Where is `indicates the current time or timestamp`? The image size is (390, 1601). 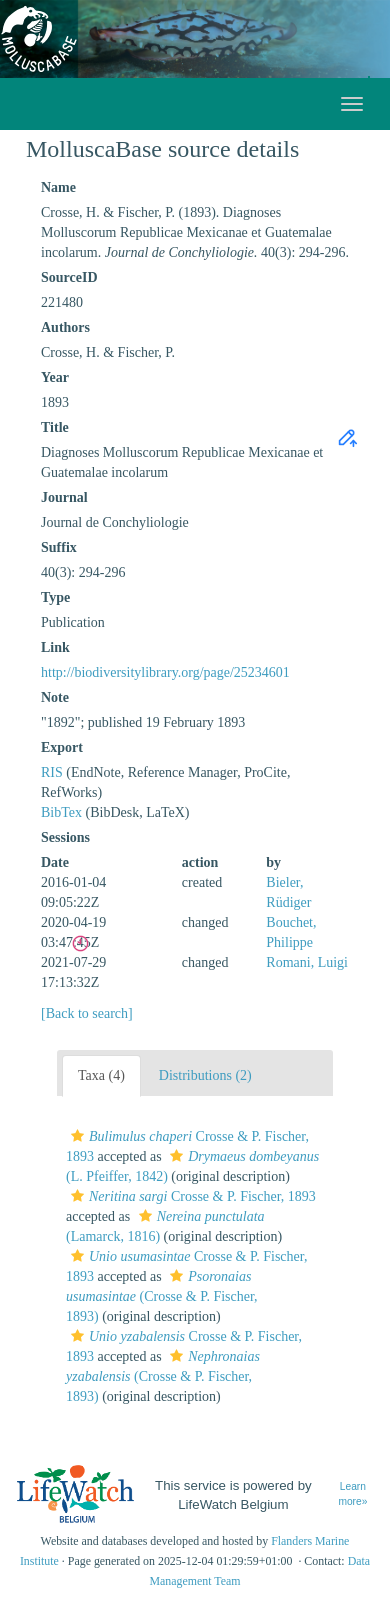
indicates the current time or timestamp is located at coordinates (80, 943).